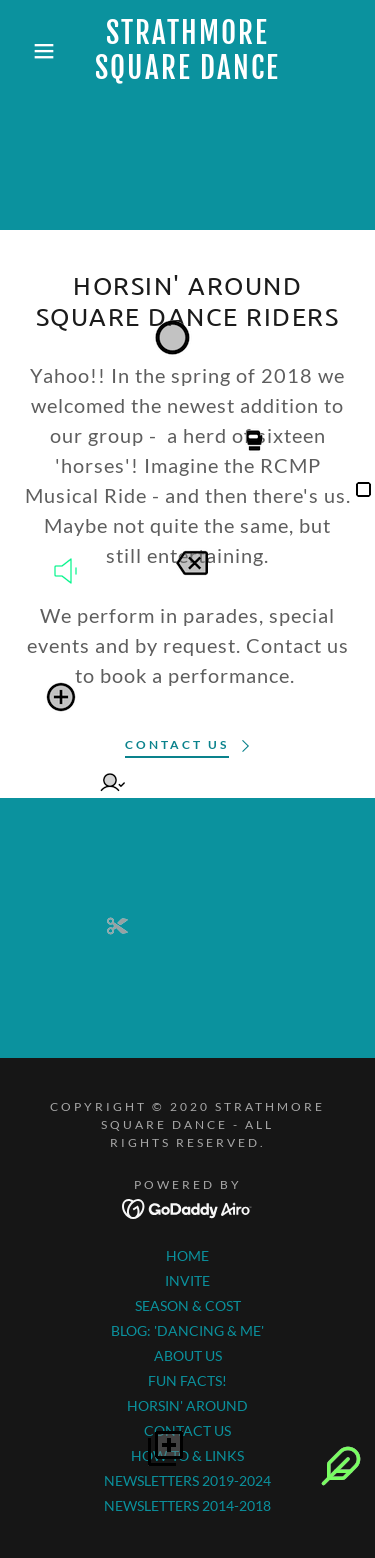 The height and width of the screenshot is (1558, 375). I want to click on delete the last character entered, so click(192, 563).